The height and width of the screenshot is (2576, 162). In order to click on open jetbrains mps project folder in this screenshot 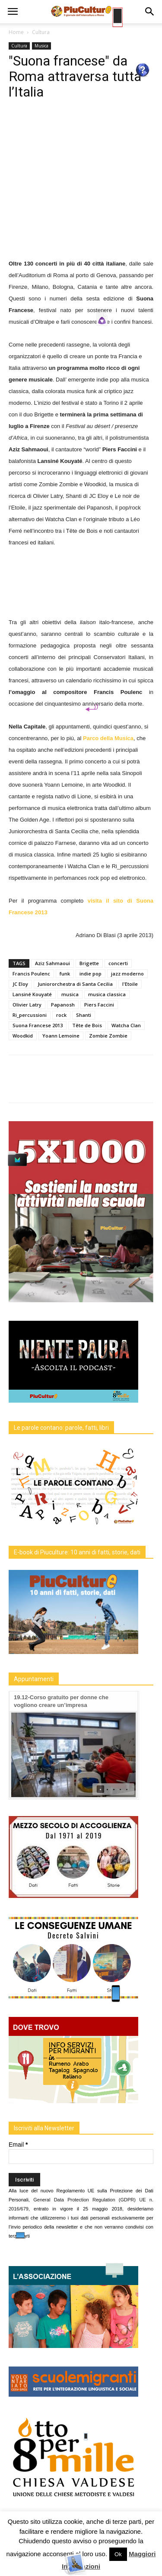, I will do `click(17, 1159)`.